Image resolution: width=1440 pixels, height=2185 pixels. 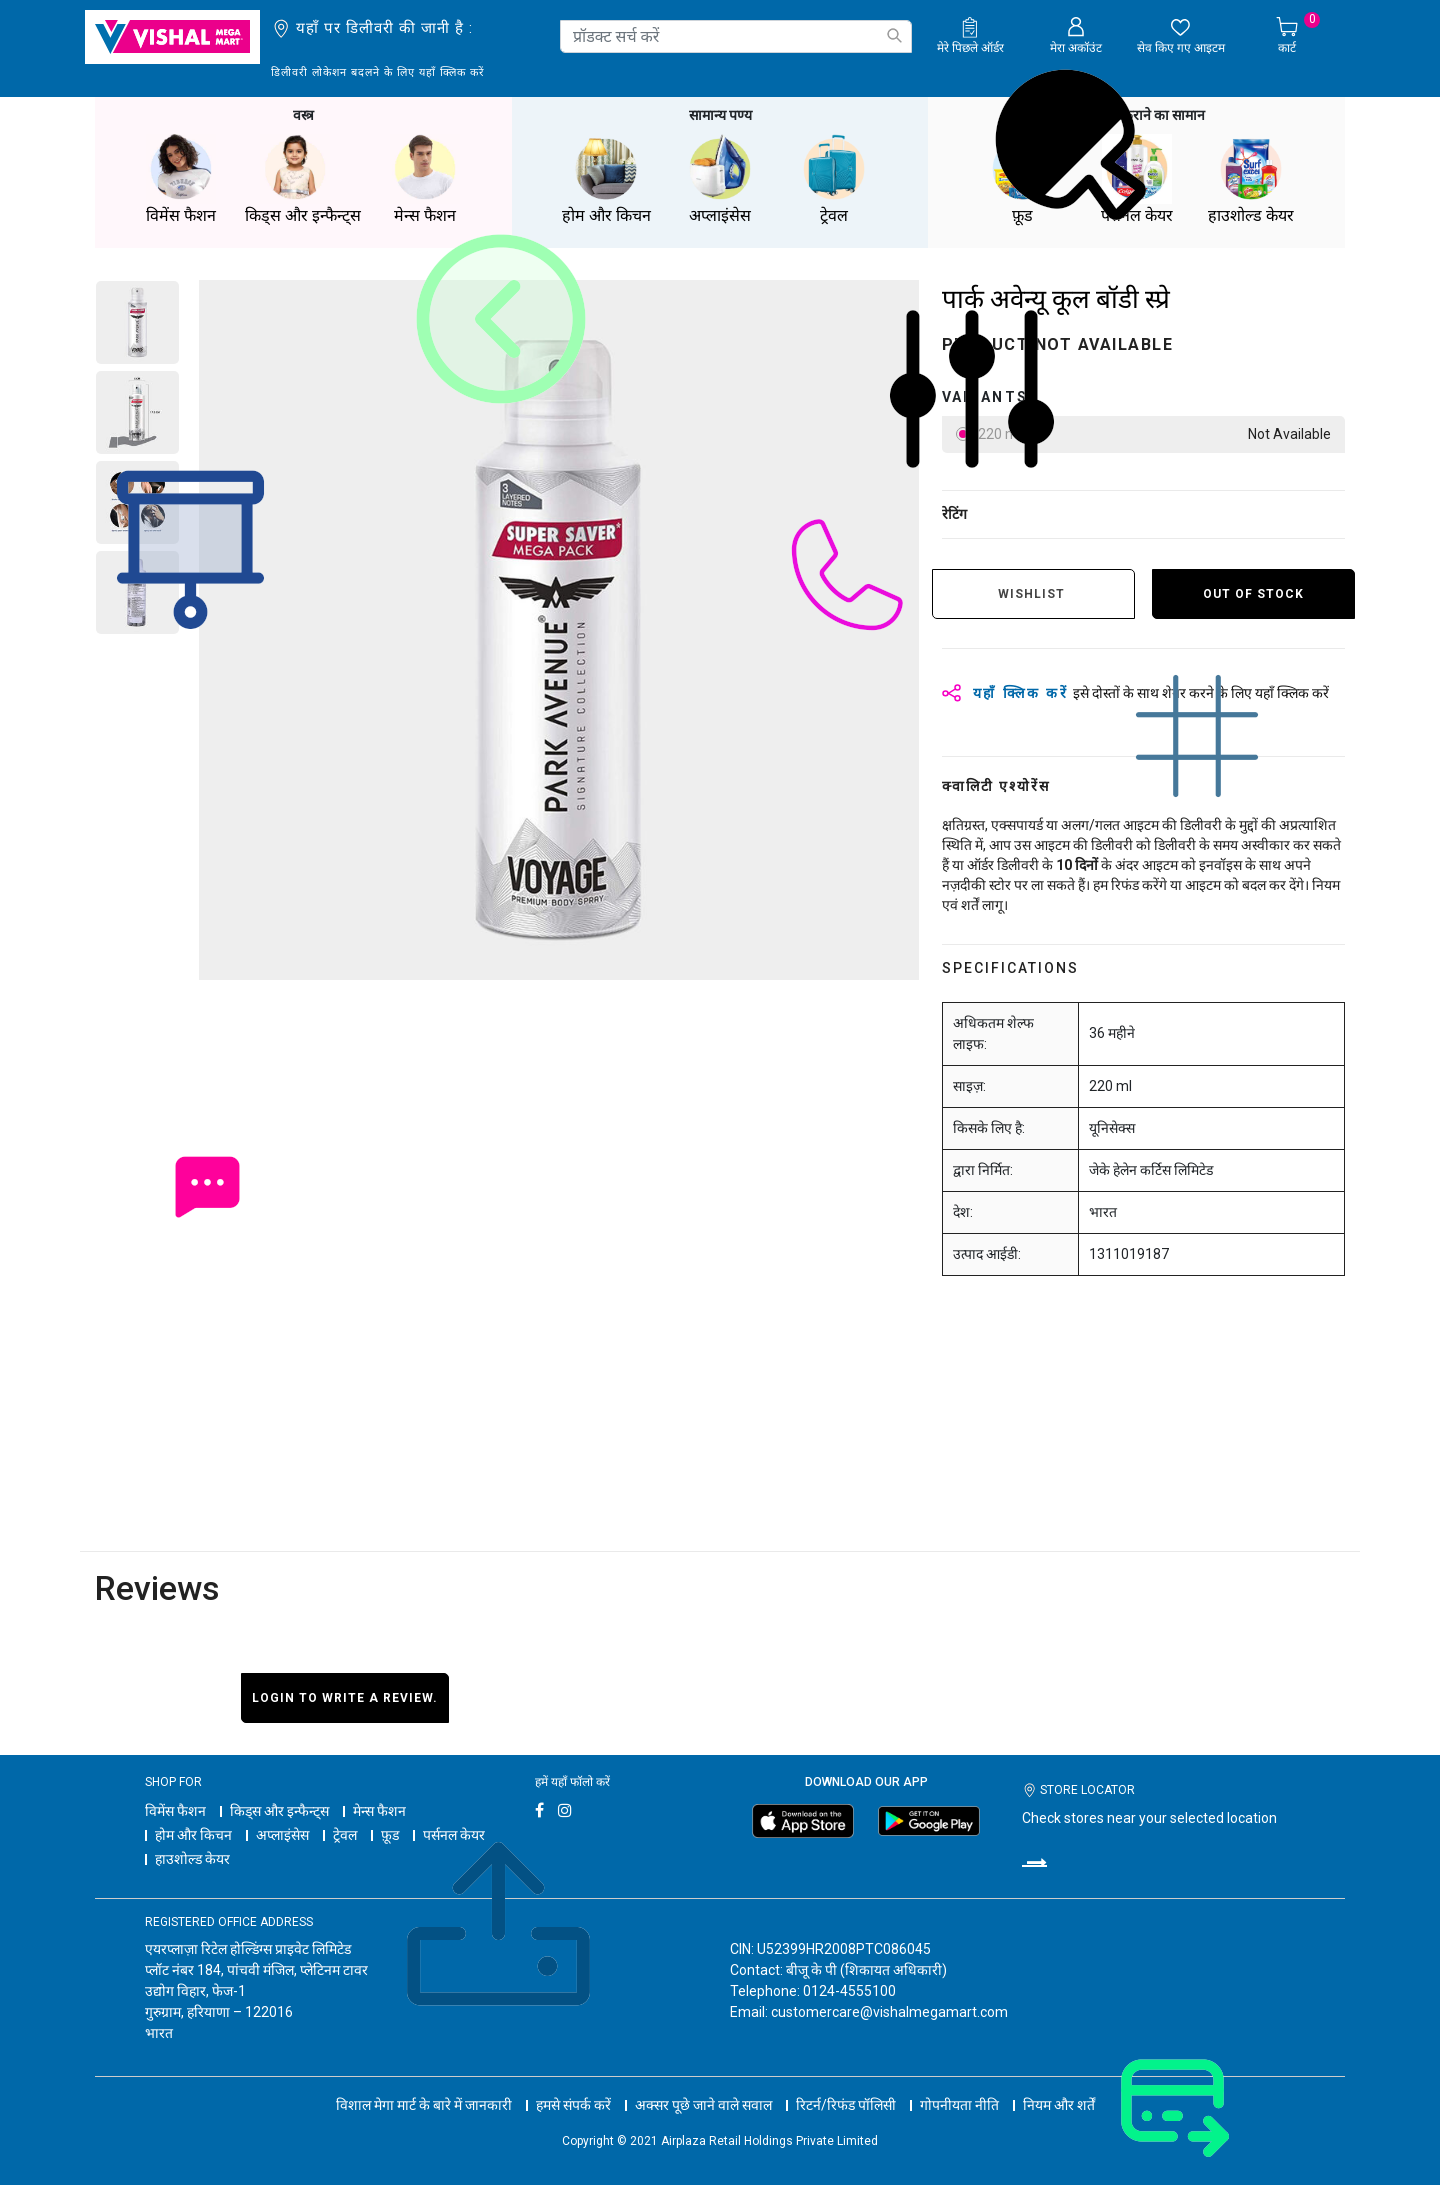 What do you see at coordinates (1197, 736) in the screenshot?
I see `add or view hashtags` at bounding box center [1197, 736].